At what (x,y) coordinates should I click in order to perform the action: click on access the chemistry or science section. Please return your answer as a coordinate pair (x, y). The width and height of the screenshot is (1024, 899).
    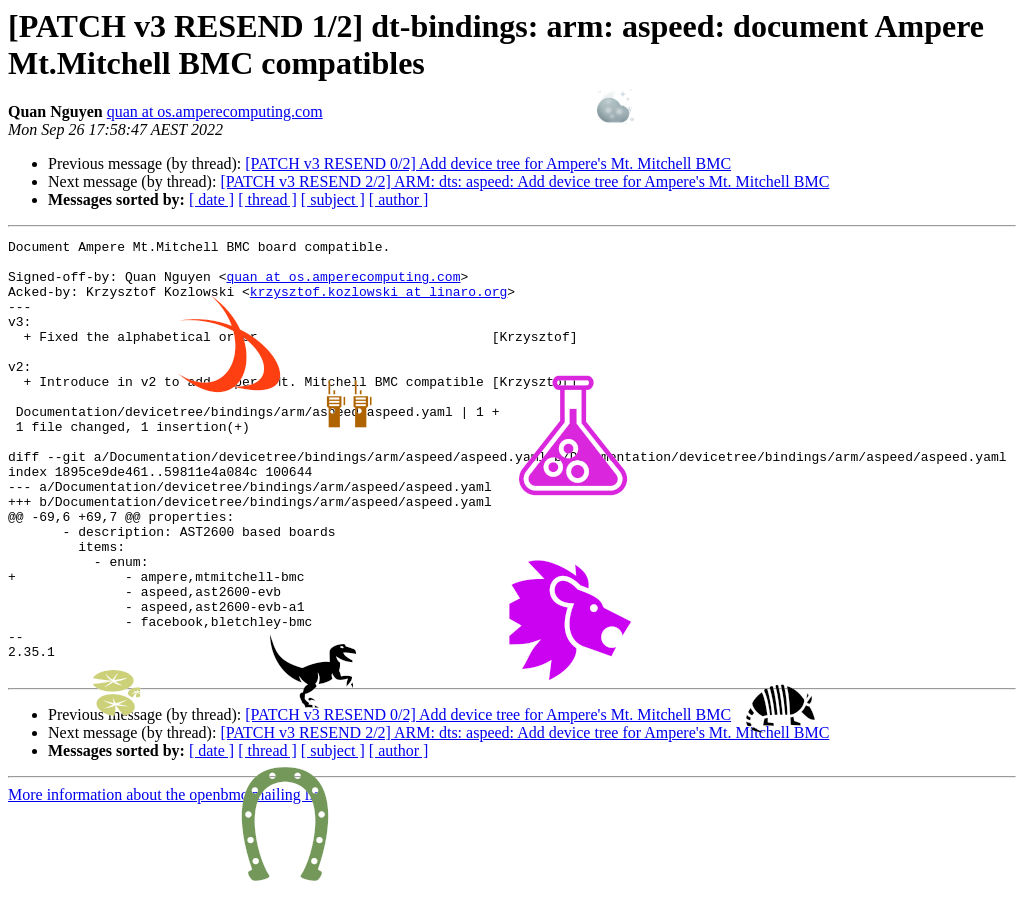
    Looking at the image, I should click on (573, 434).